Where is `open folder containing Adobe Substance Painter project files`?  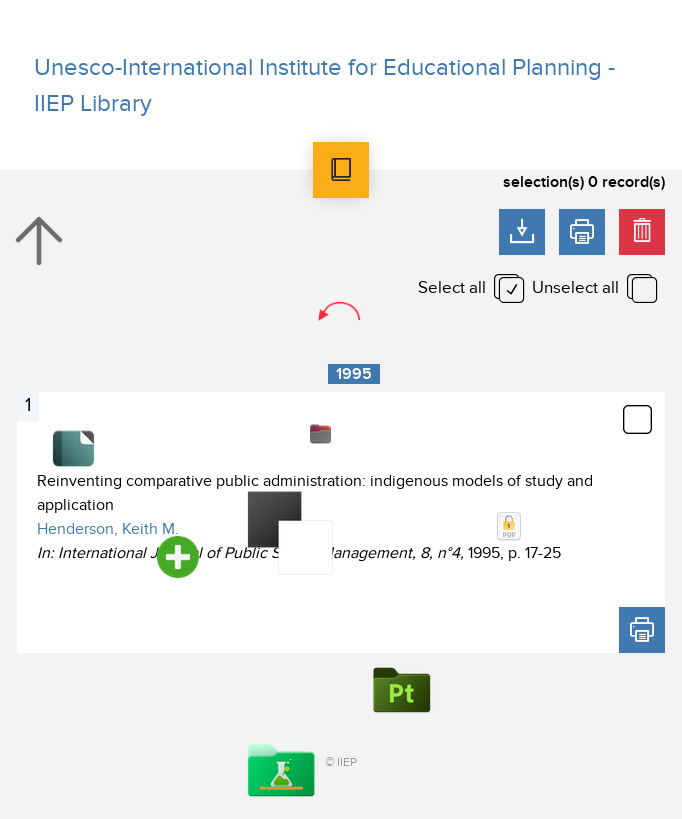 open folder containing Adobe Substance Painter project files is located at coordinates (401, 691).